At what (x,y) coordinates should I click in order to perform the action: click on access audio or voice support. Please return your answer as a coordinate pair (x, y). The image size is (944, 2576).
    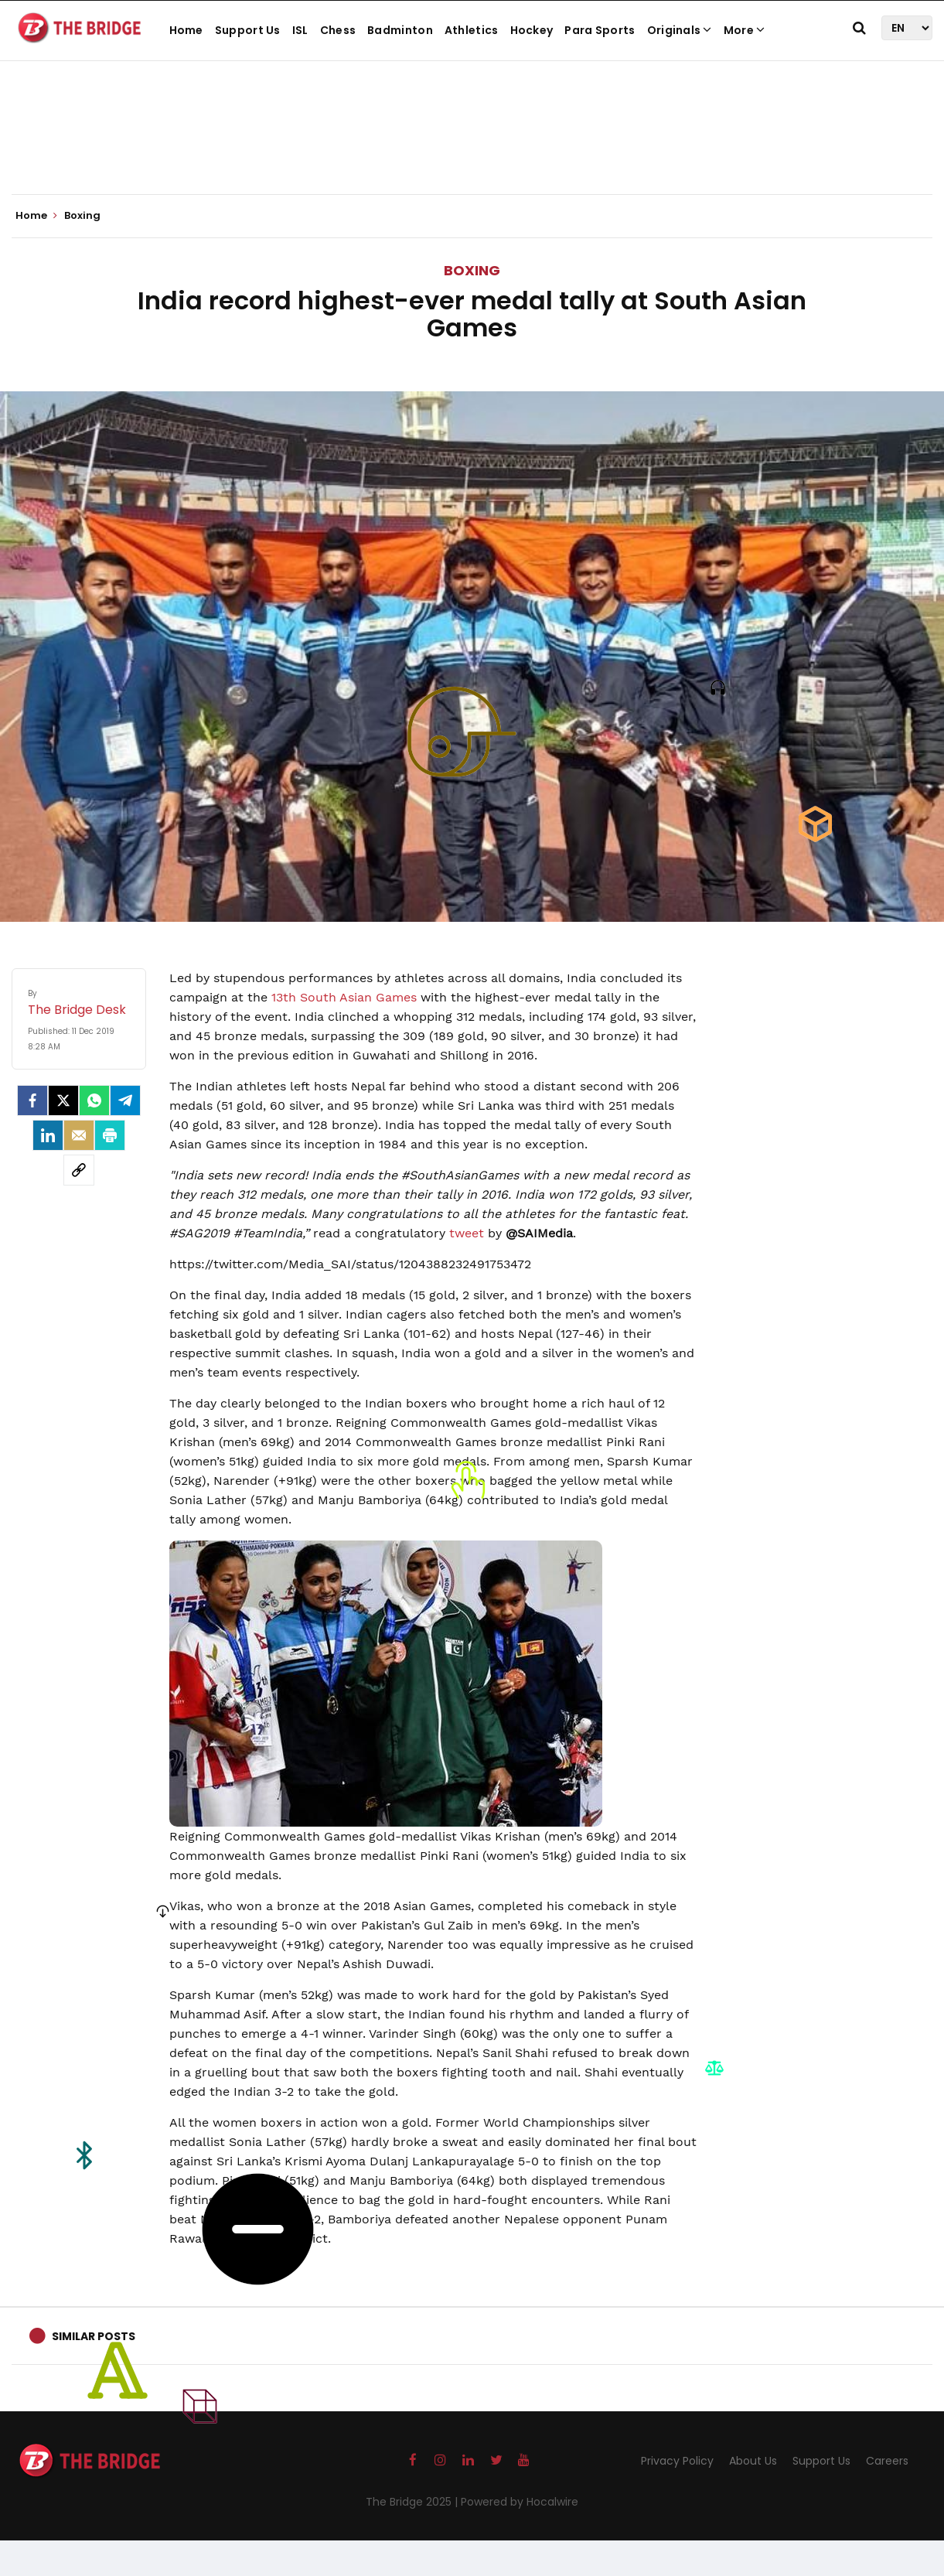
    Looking at the image, I should click on (717, 688).